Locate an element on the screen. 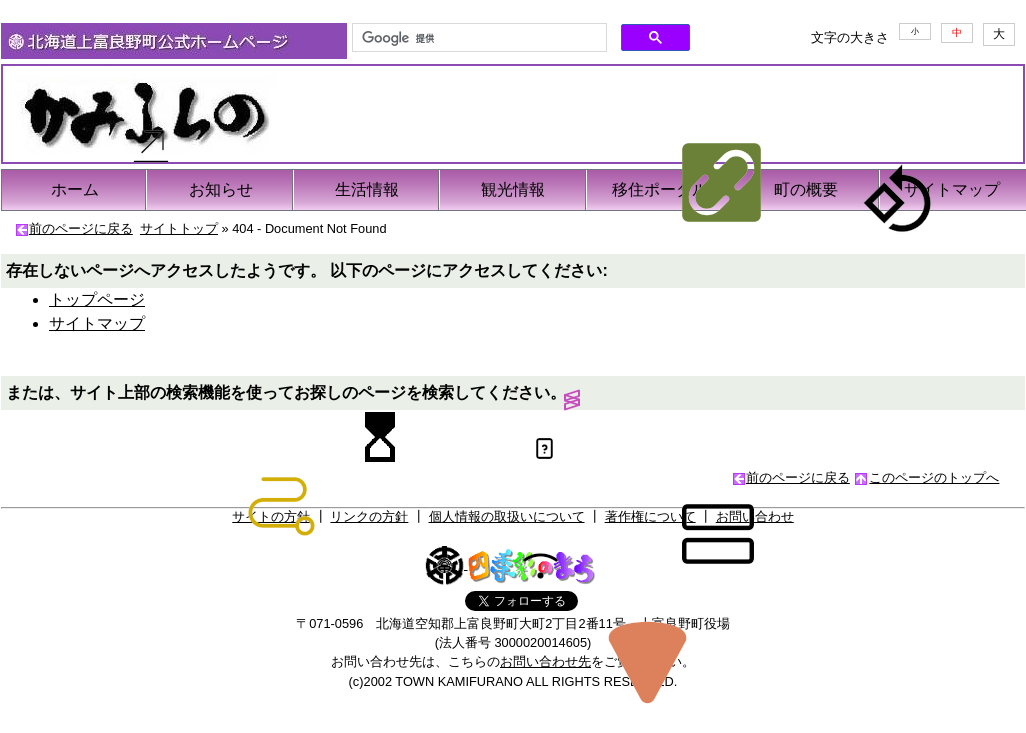 This screenshot has width=1026, height=733. filter or sort content is located at coordinates (647, 664).